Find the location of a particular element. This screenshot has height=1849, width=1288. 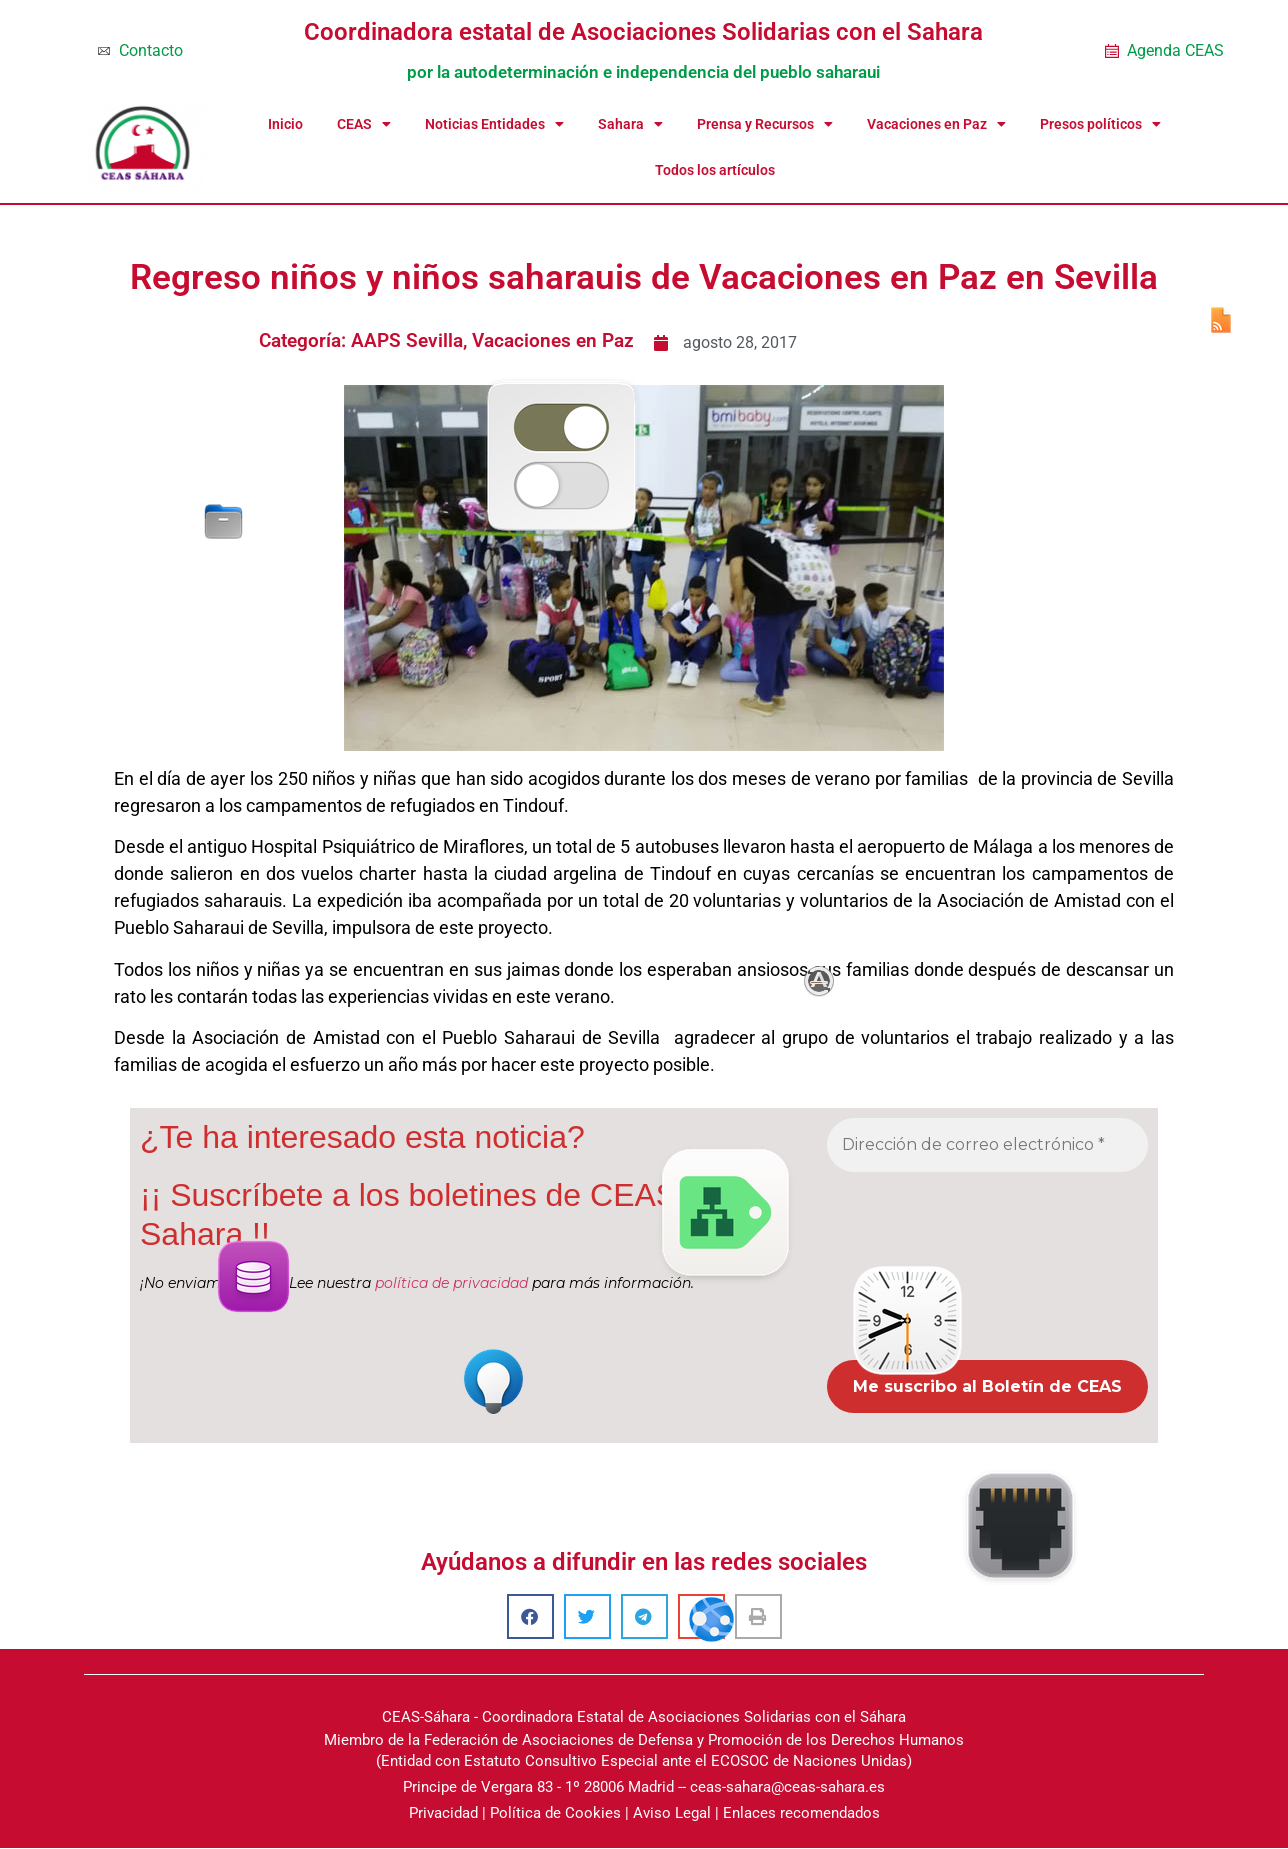

open the windows app store is located at coordinates (711, 1619).